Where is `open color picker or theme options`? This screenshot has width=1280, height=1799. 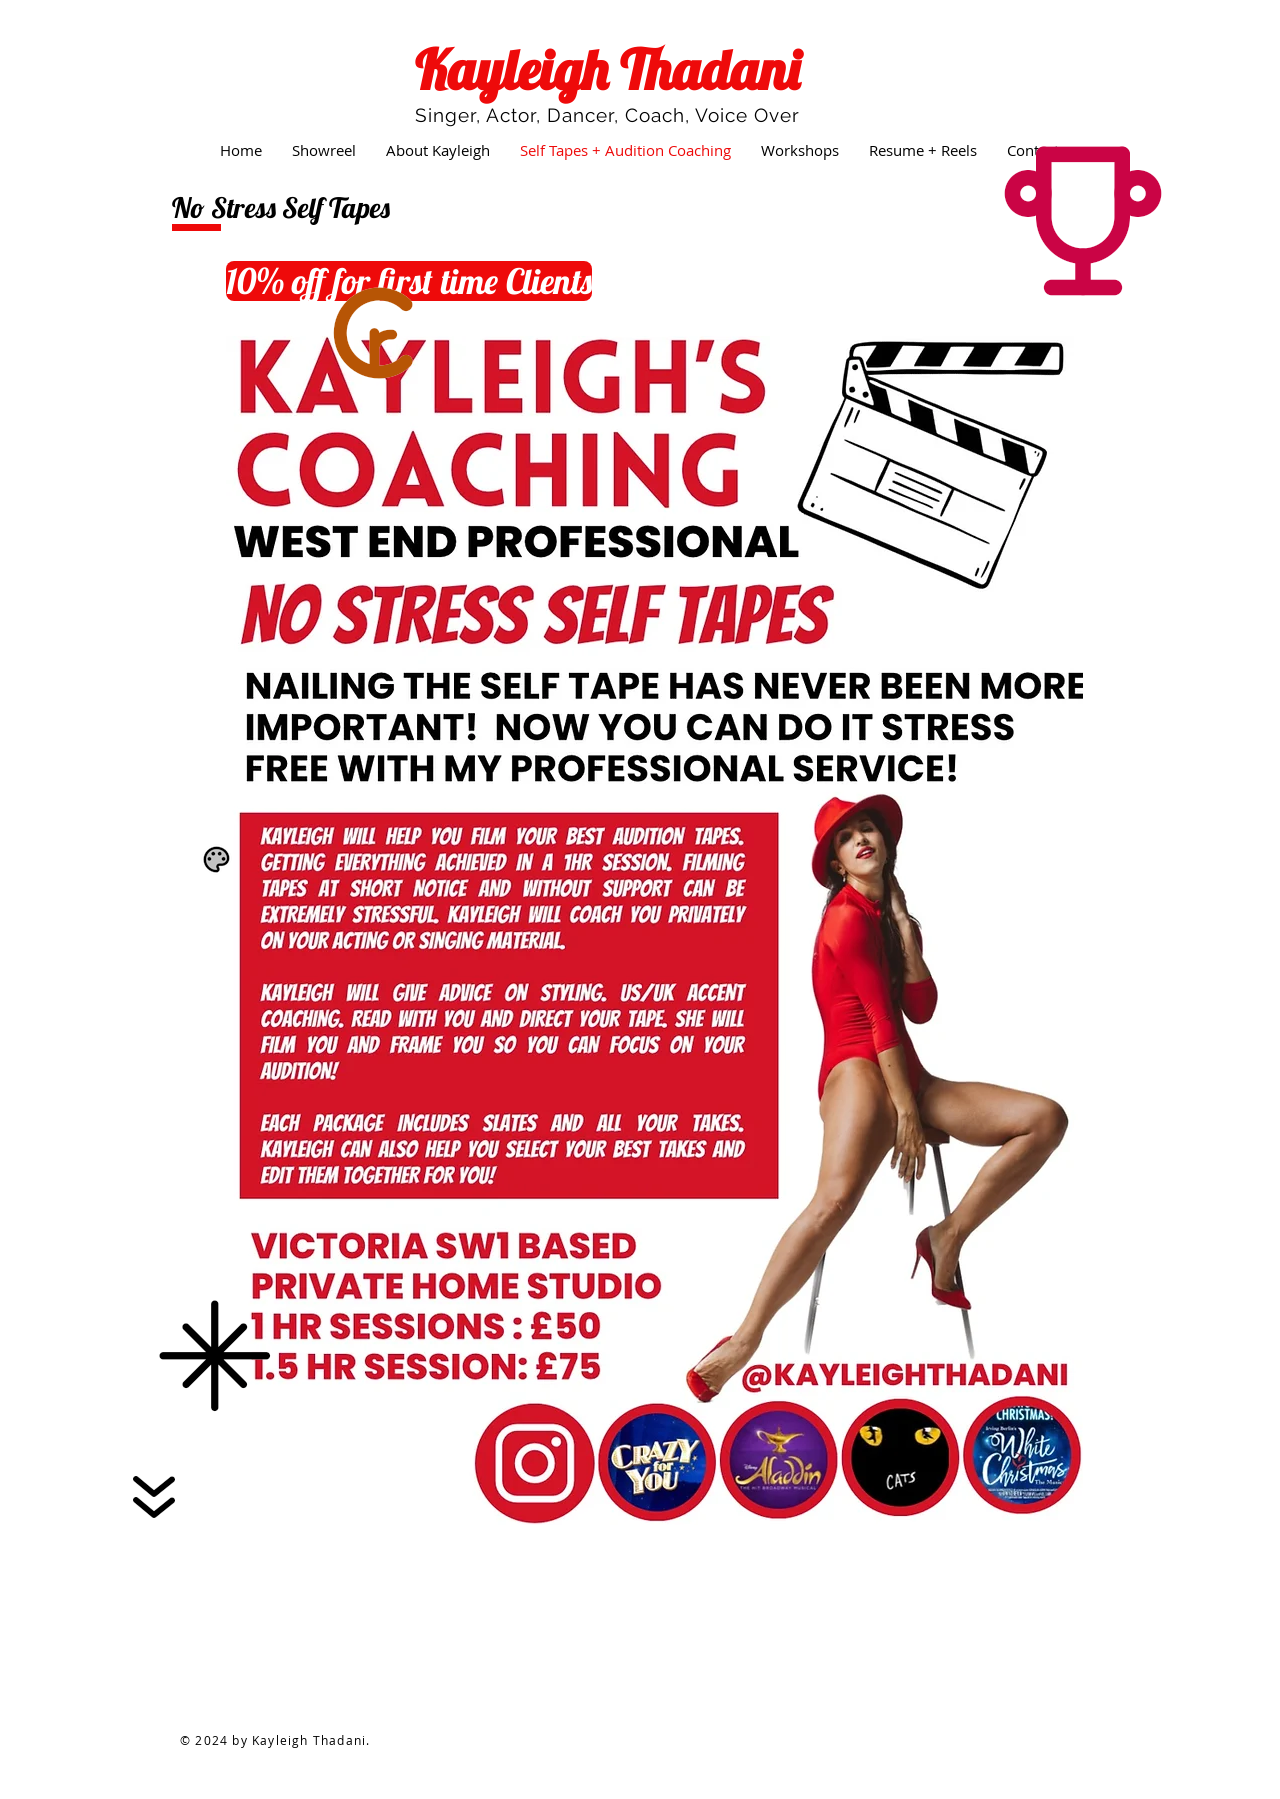
open color picker or theme options is located at coordinates (216, 859).